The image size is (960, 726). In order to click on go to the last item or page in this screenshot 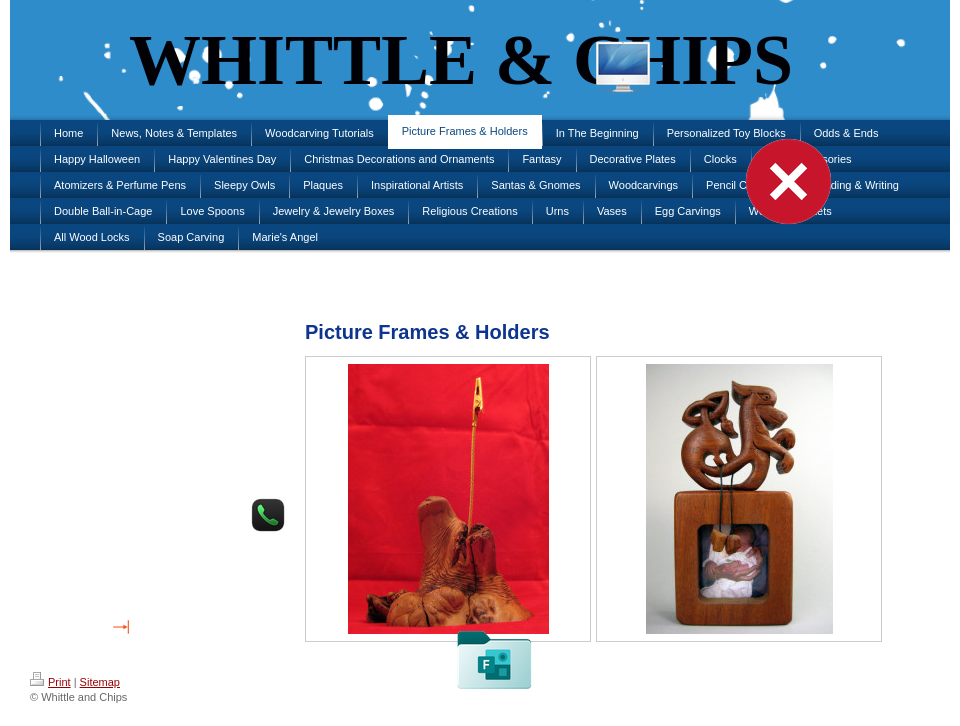, I will do `click(121, 627)`.